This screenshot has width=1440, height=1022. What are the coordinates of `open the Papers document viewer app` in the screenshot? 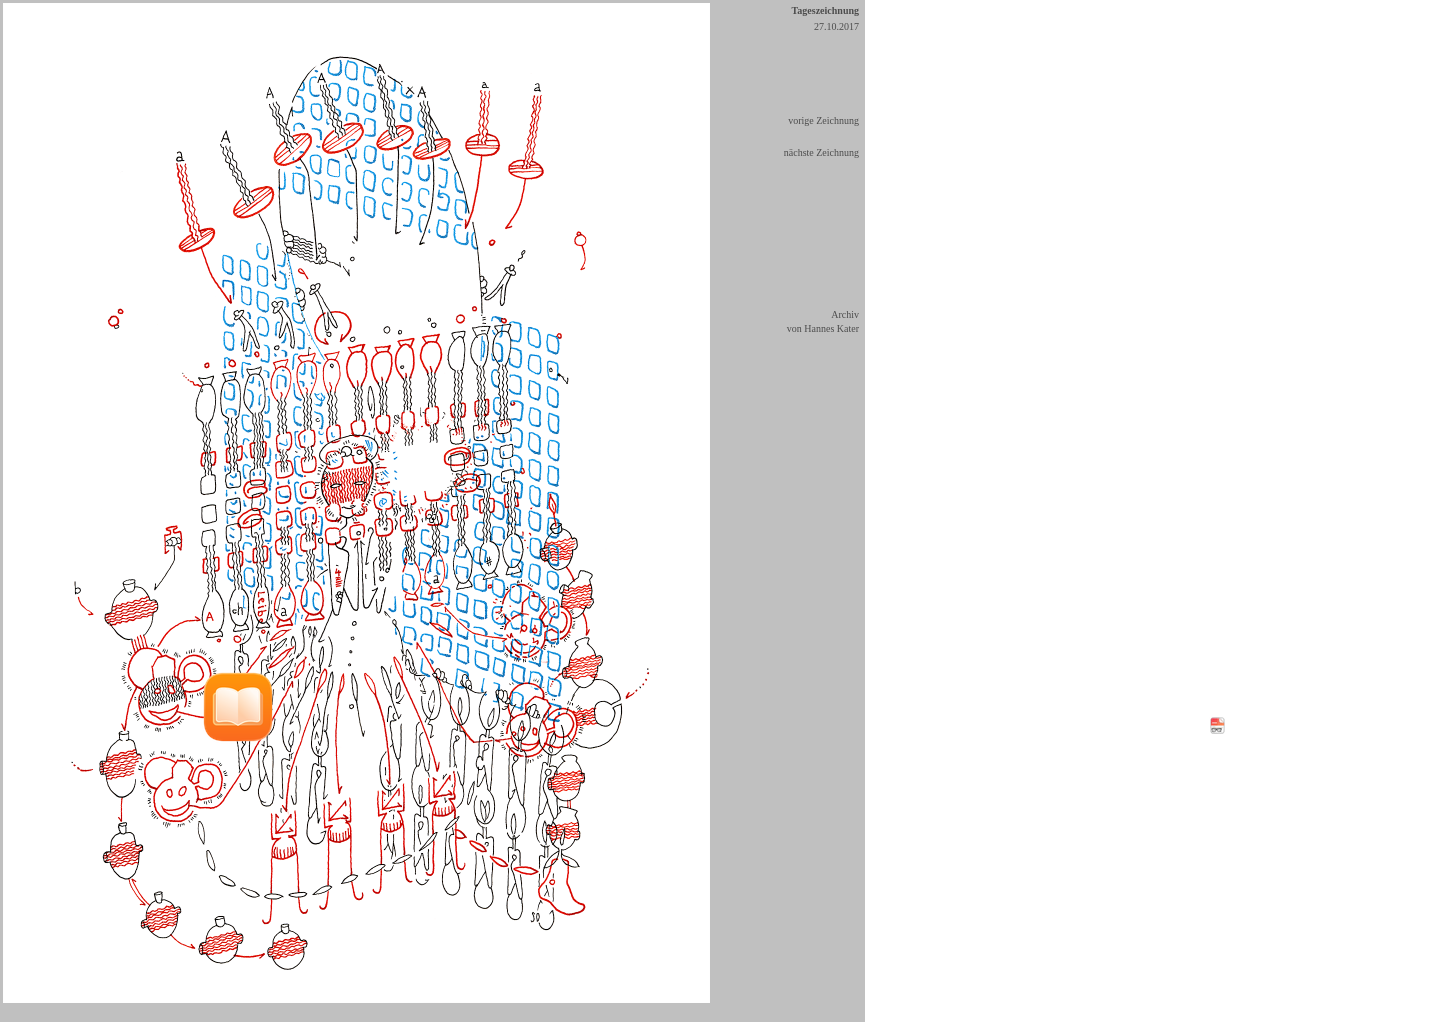 It's located at (1217, 725).